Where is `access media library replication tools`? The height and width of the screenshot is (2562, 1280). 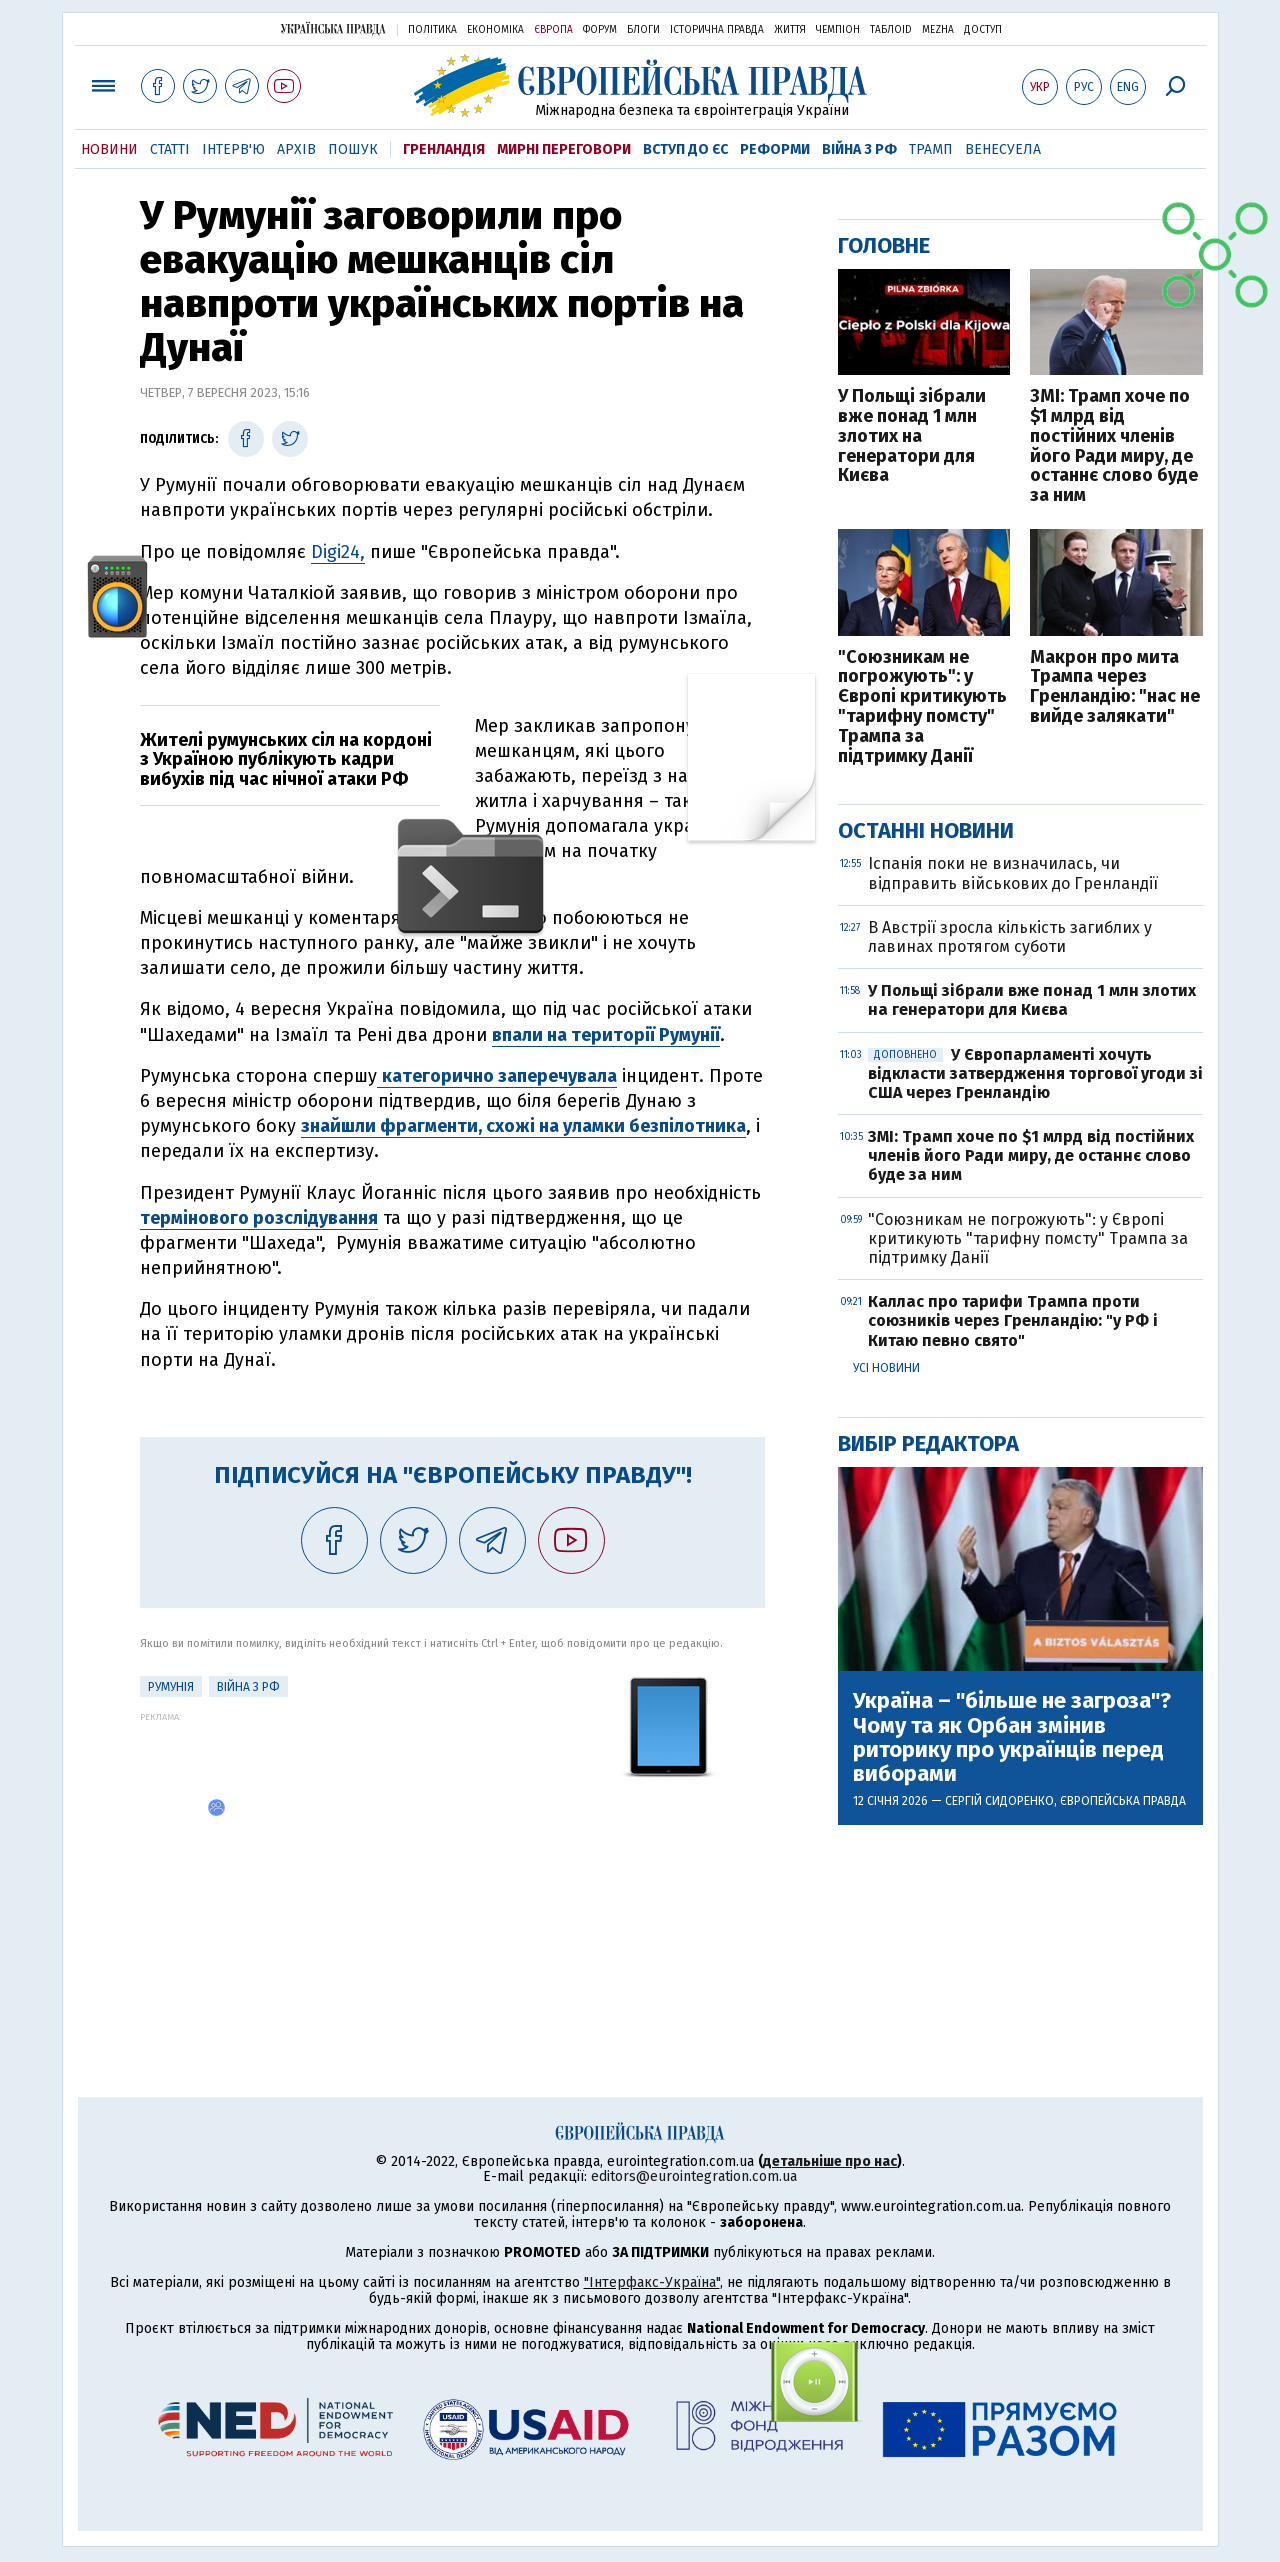 access media library replication tools is located at coordinates (1215, 255).